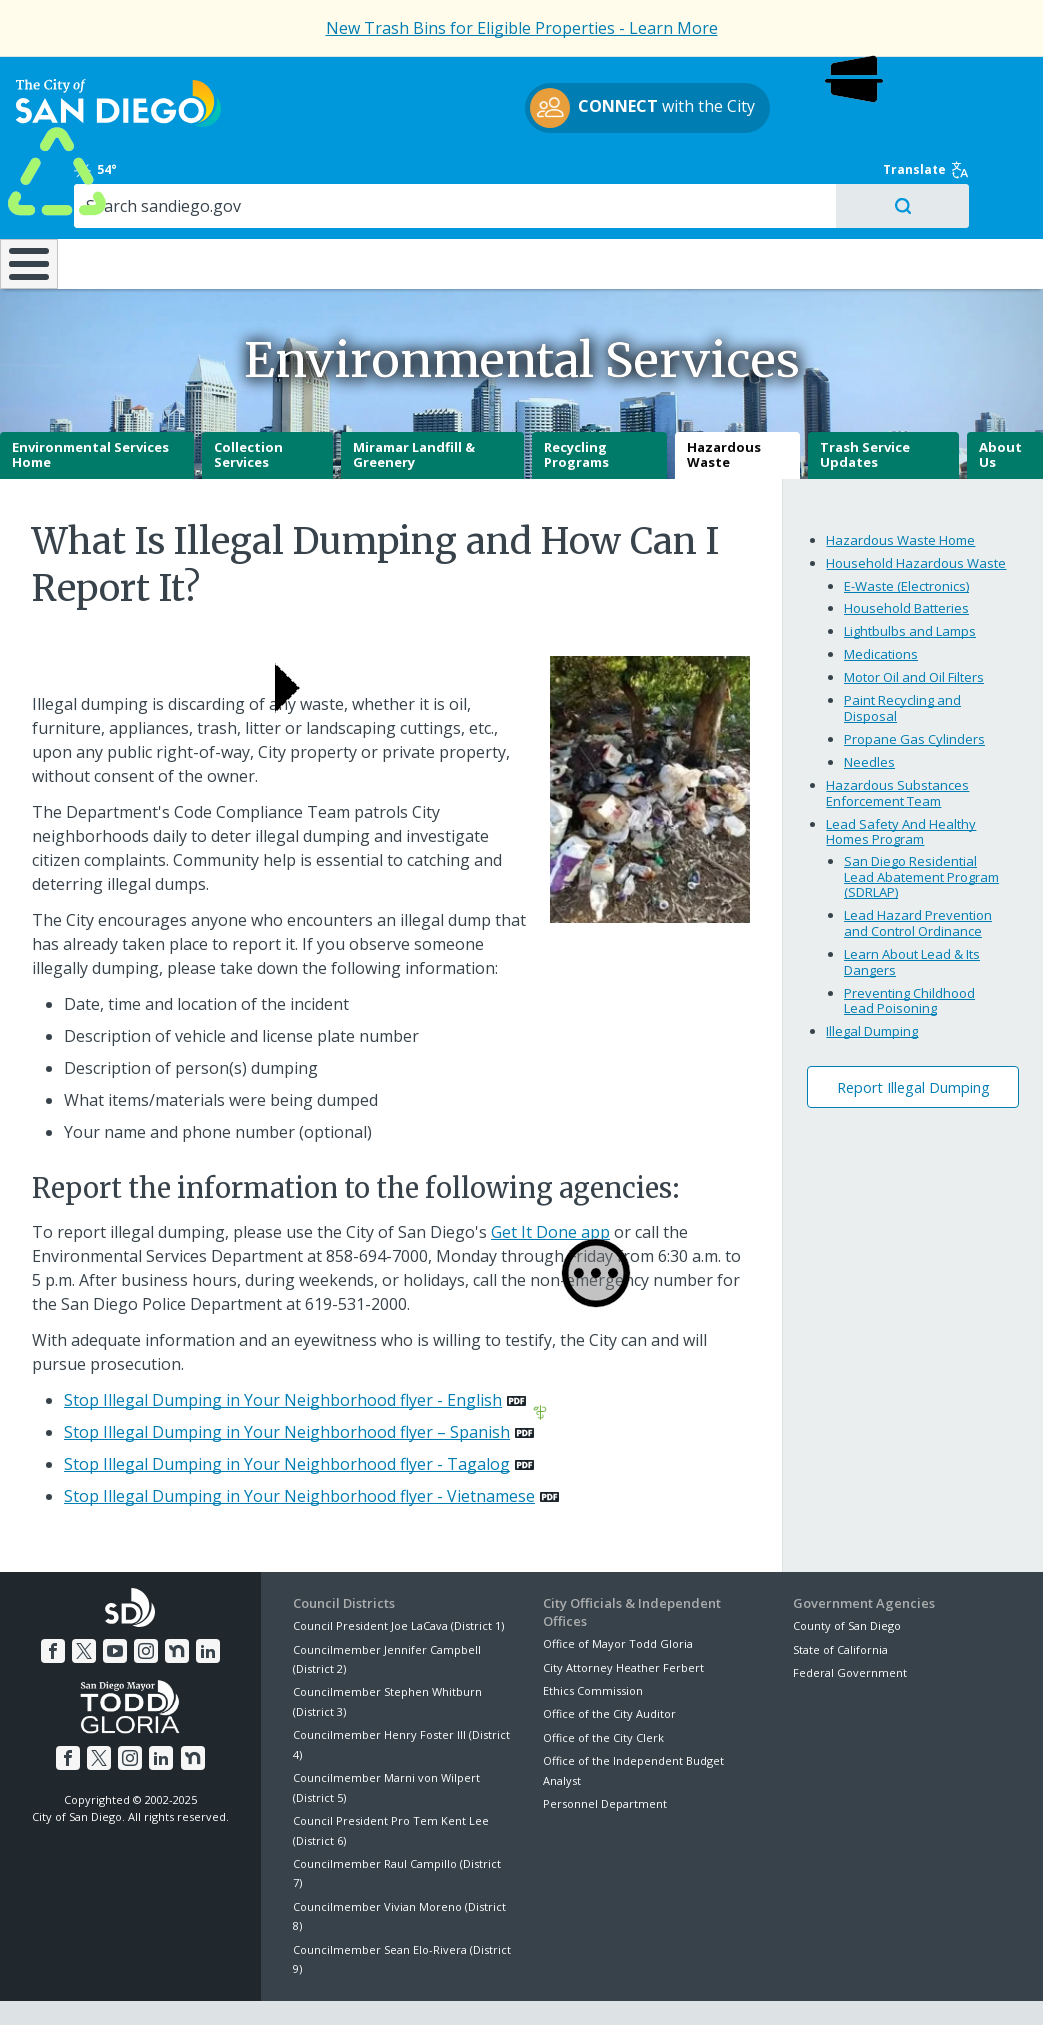  I want to click on view more options or actions, so click(596, 1273).